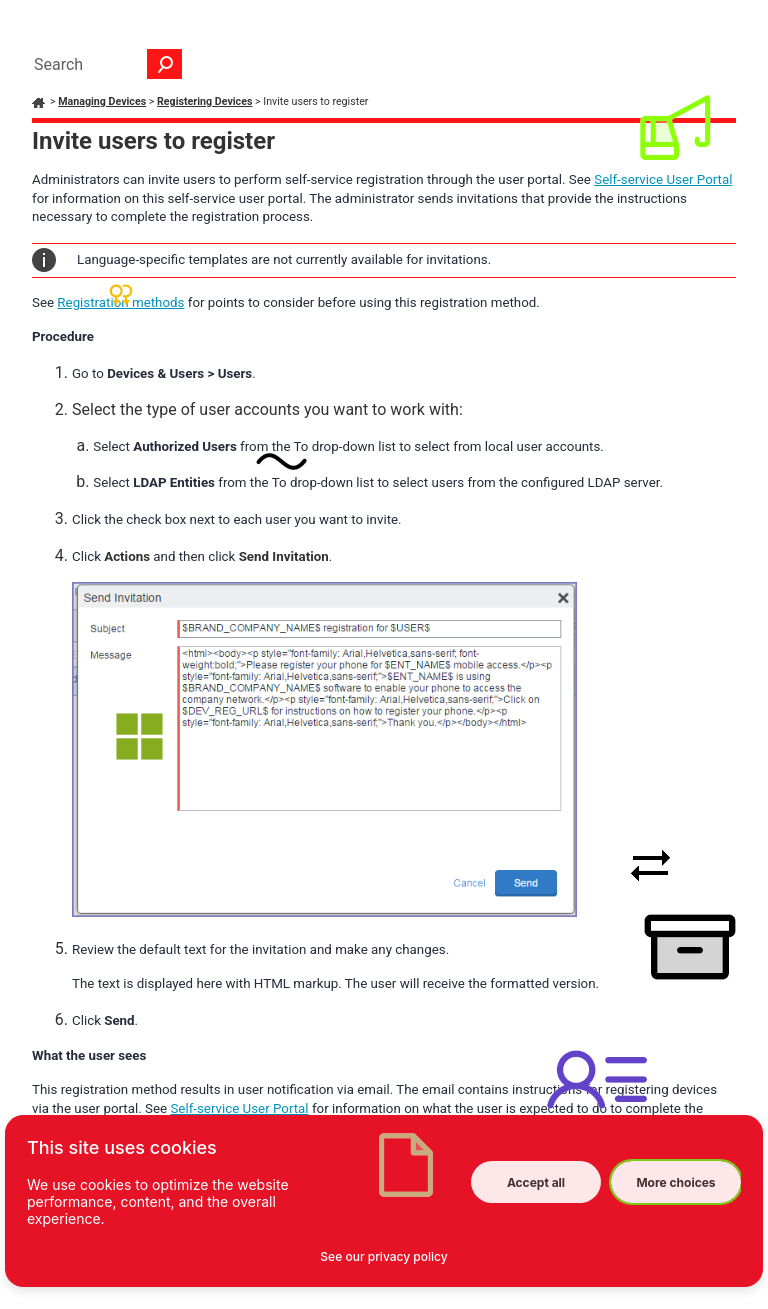 The height and width of the screenshot is (1309, 768). I want to click on construction or building in progress, so click(676, 131).